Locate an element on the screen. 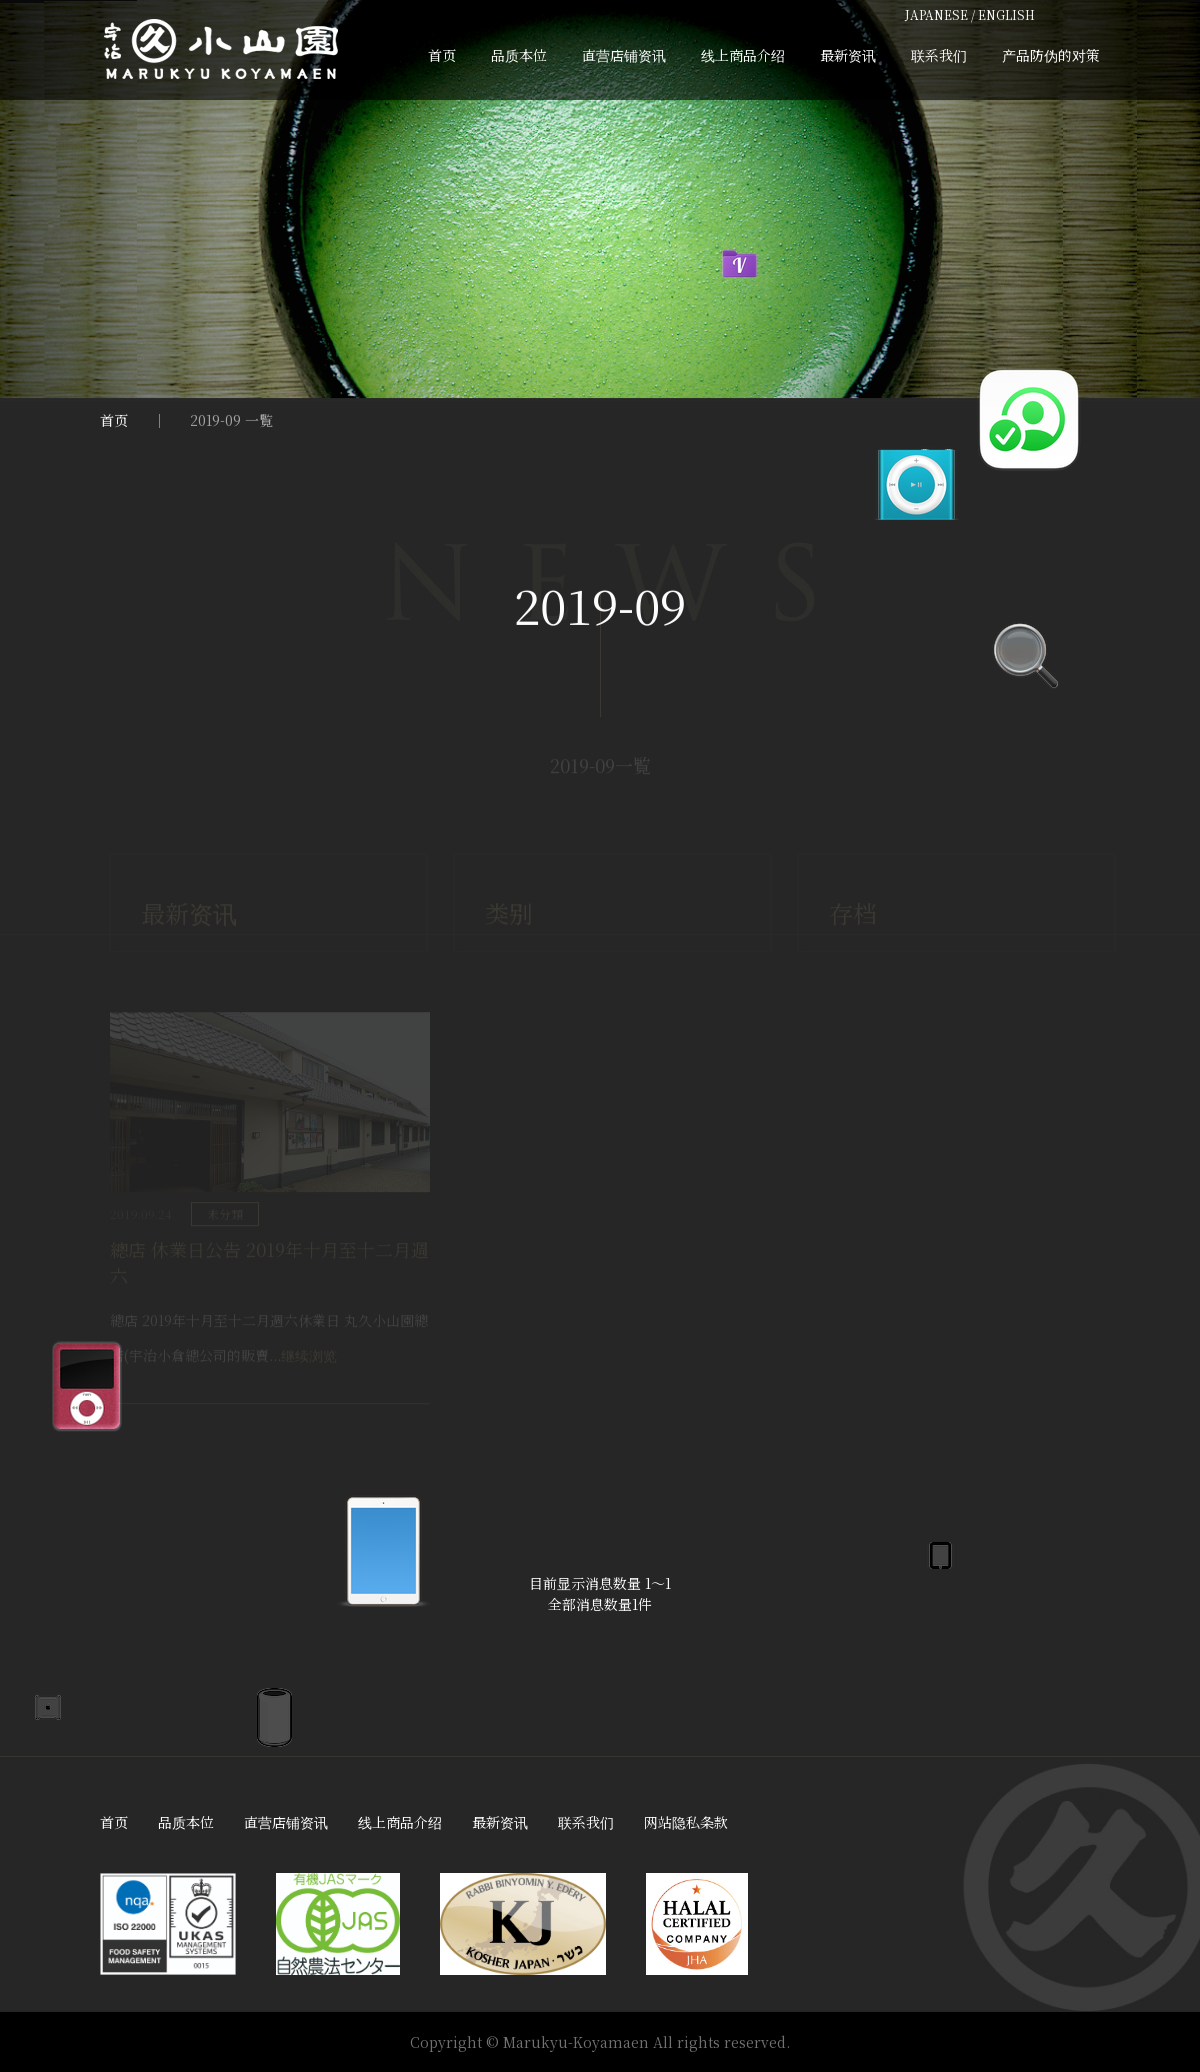 The width and height of the screenshot is (1200, 2072). collaboration or screen sharing request approved is located at coordinates (1029, 419).